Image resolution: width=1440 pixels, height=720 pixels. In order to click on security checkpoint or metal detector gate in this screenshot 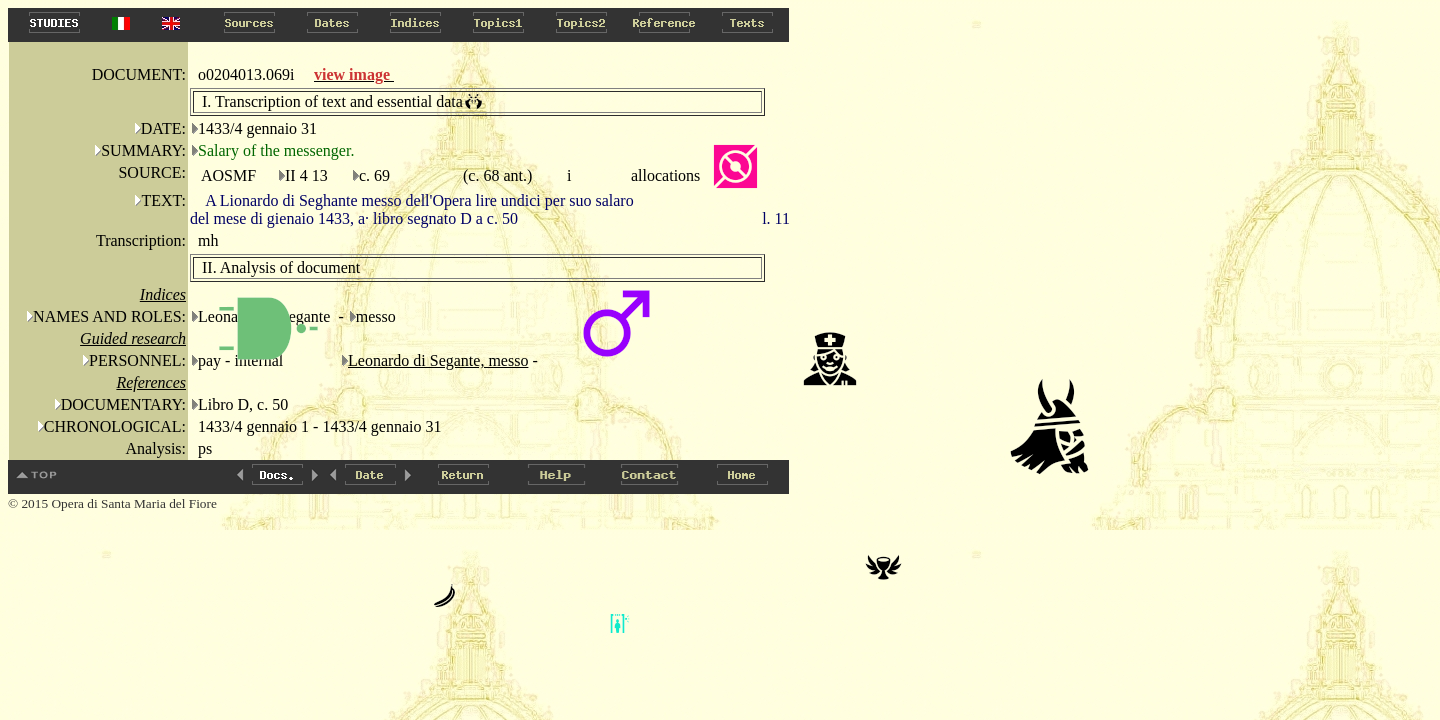, I will do `click(619, 623)`.